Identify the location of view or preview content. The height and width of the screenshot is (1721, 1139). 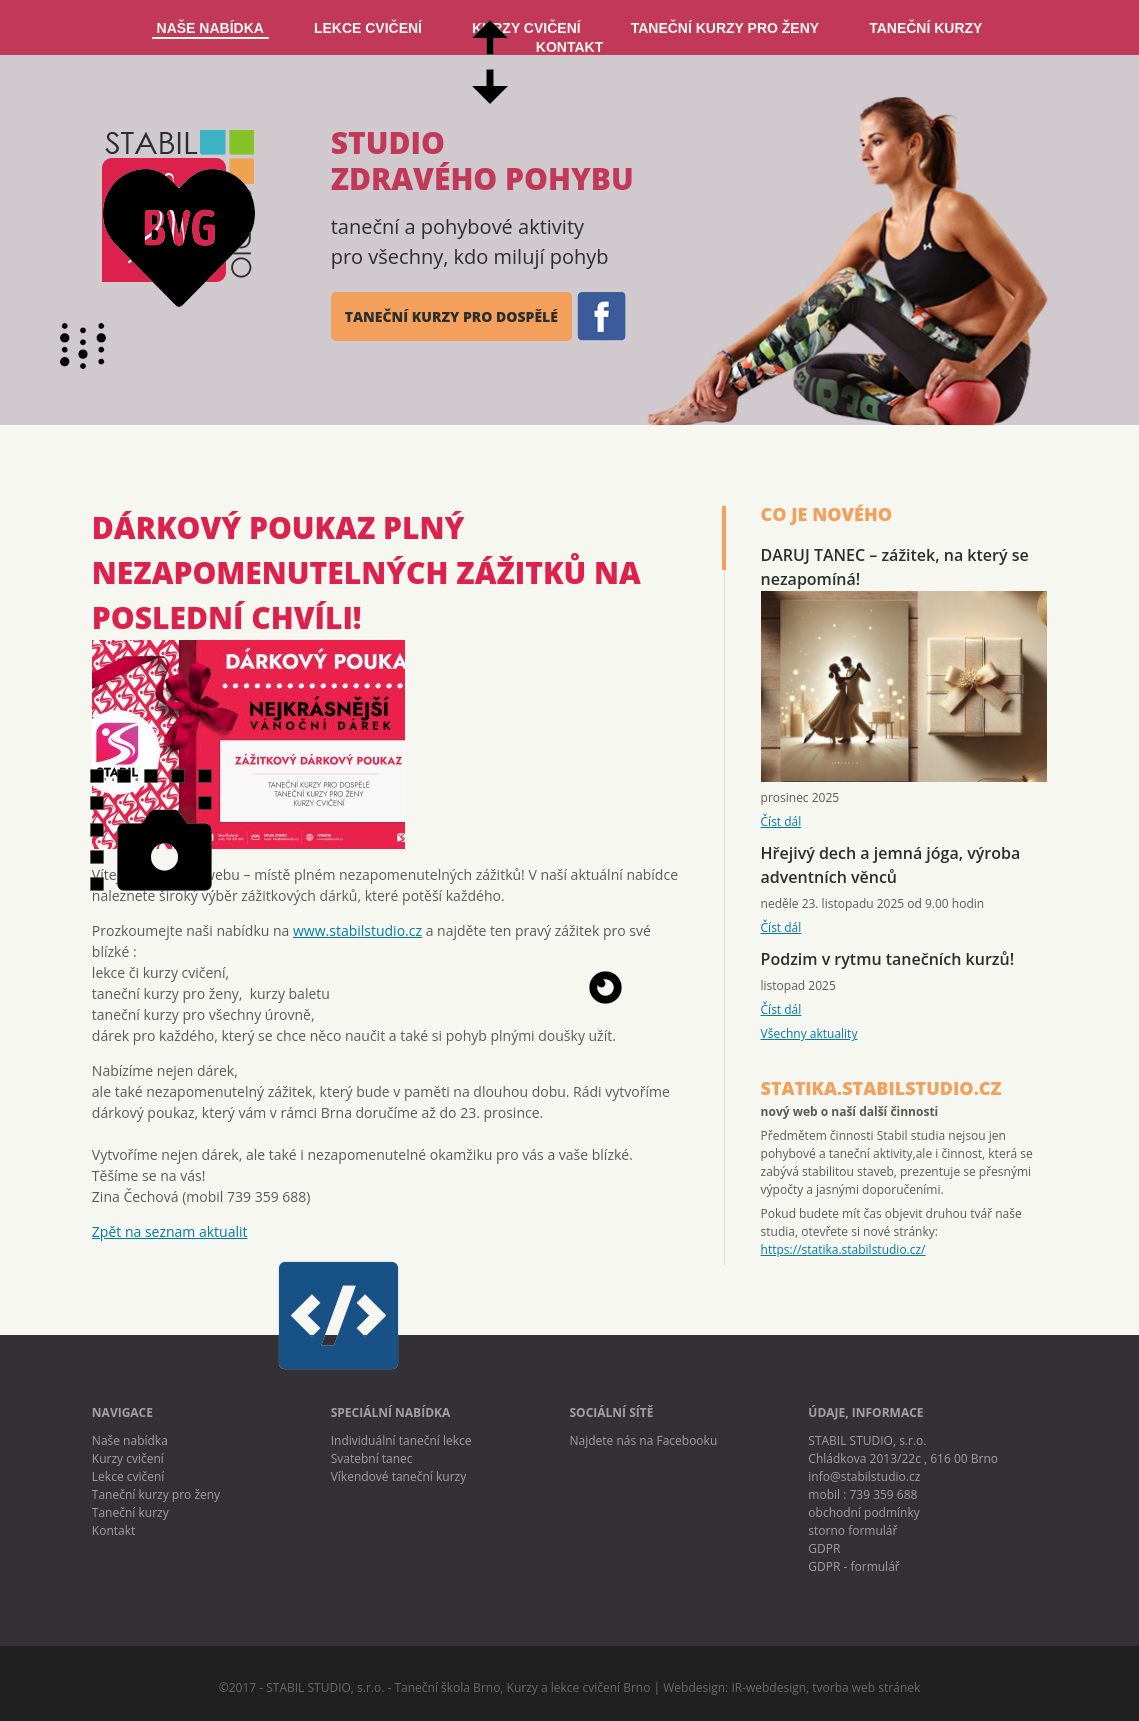
(605, 987).